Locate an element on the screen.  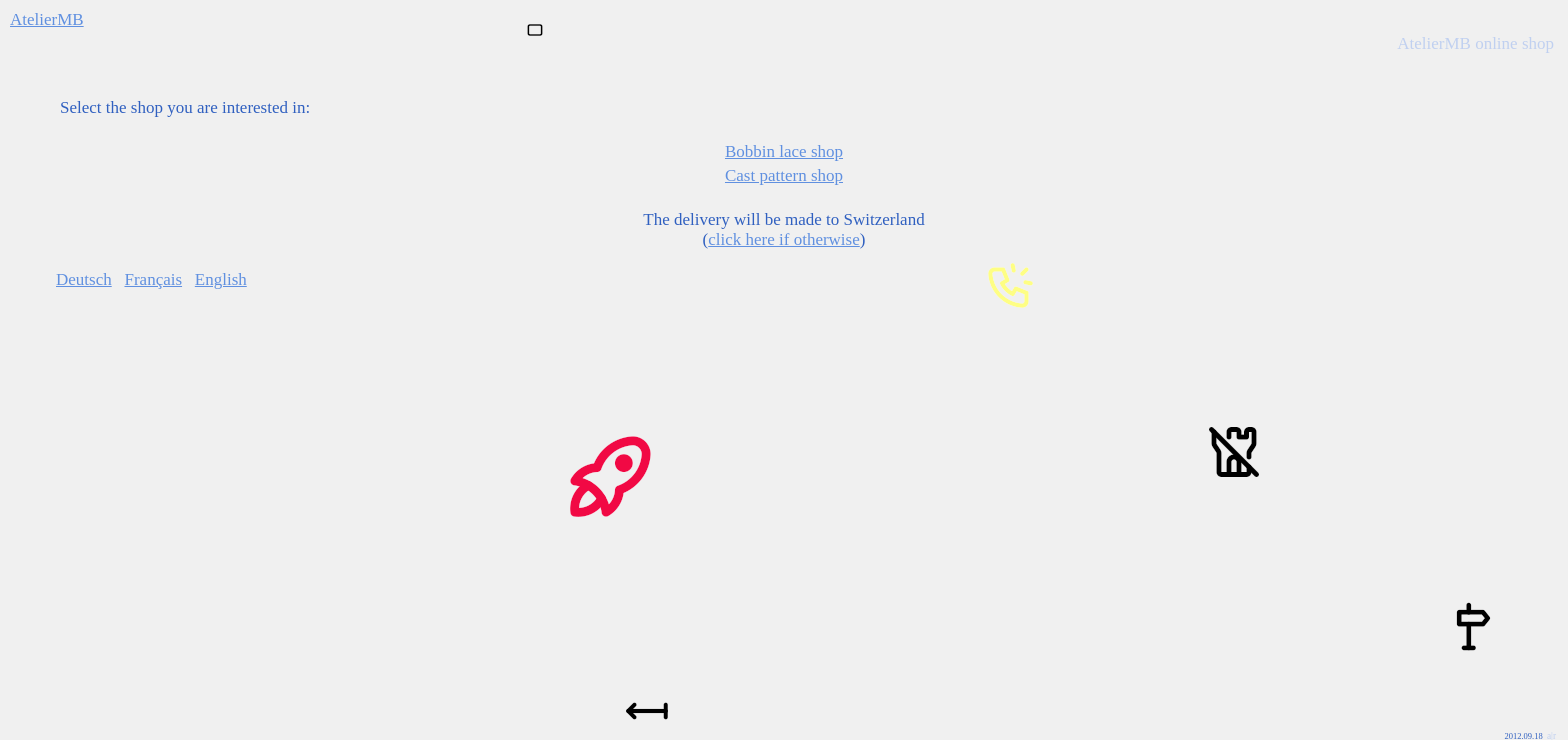
navigate to directions or wayfinding is located at coordinates (1473, 626).